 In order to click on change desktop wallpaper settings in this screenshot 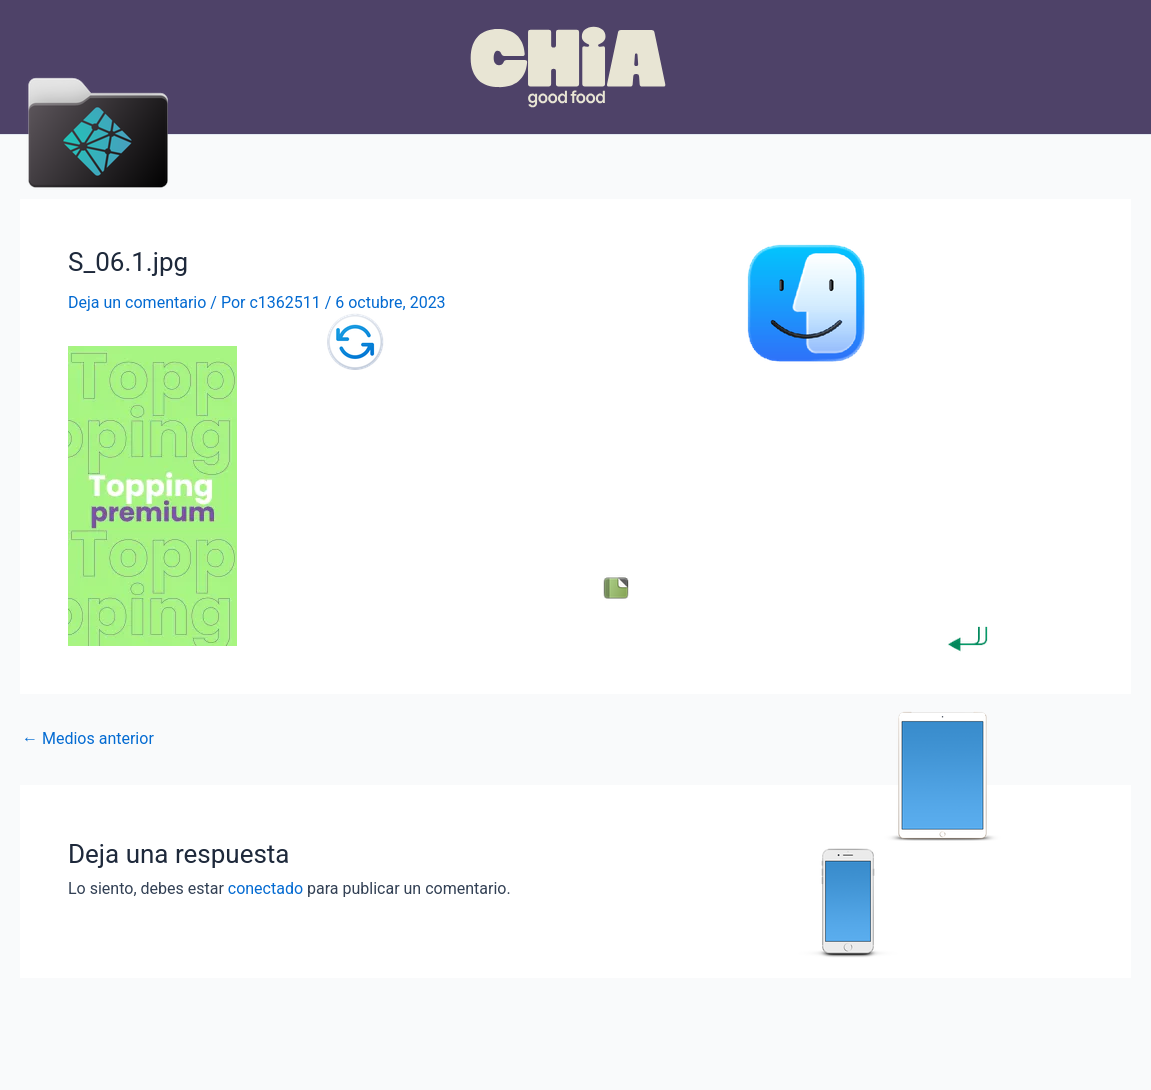, I will do `click(616, 588)`.